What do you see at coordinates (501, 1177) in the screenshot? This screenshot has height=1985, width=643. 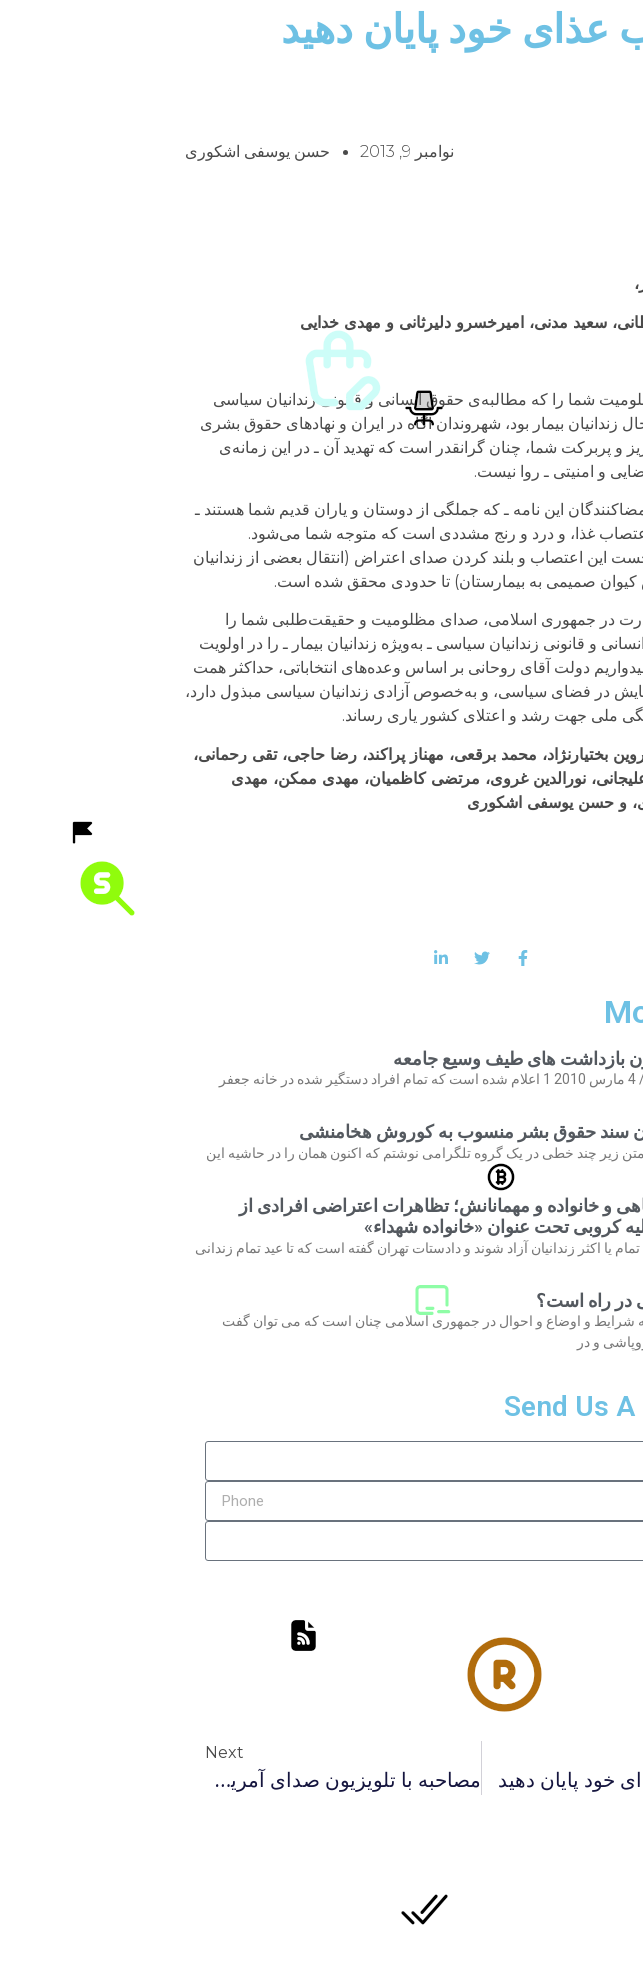 I see `view bitcoin balance or wallet` at bounding box center [501, 1177].